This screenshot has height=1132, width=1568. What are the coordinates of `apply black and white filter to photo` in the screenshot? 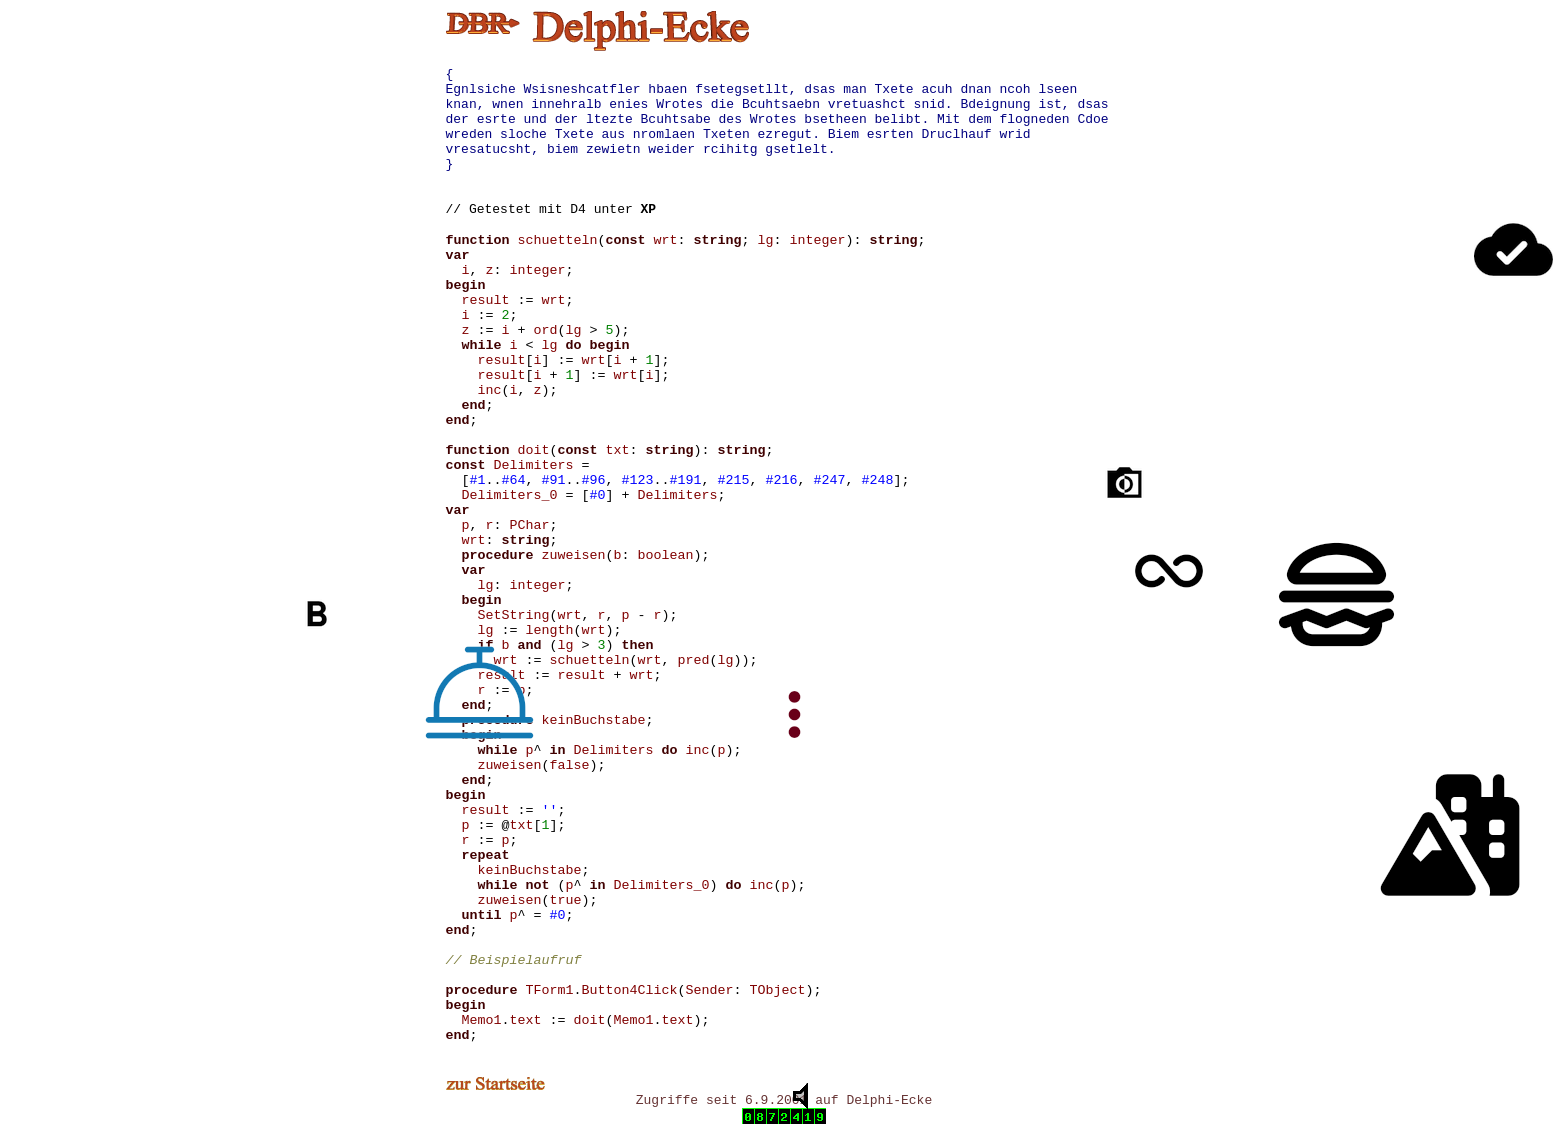 It's located at (1124, 482).